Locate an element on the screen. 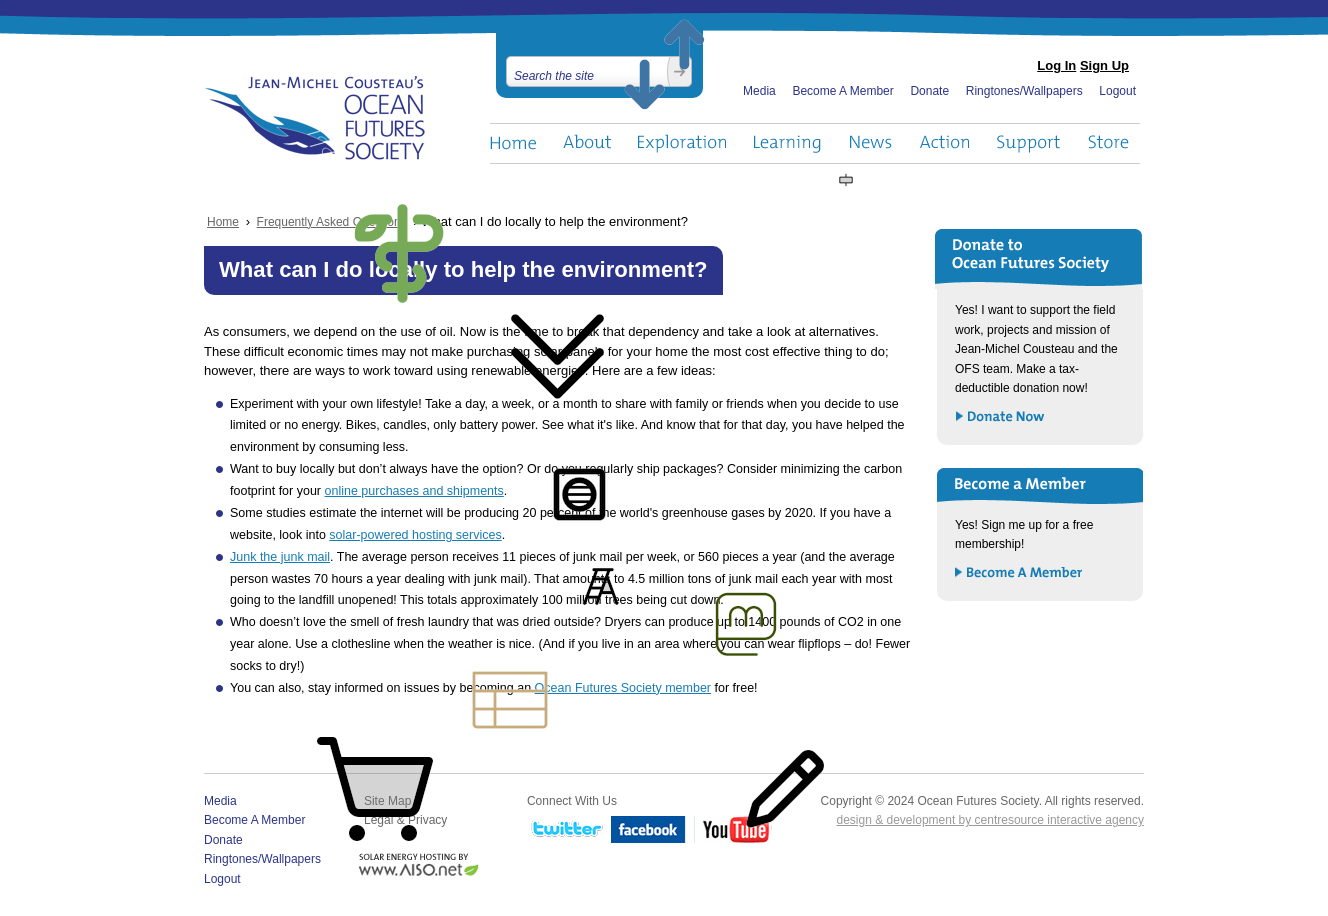  indicates mobile data connection status is located at coordinates (664, 64).